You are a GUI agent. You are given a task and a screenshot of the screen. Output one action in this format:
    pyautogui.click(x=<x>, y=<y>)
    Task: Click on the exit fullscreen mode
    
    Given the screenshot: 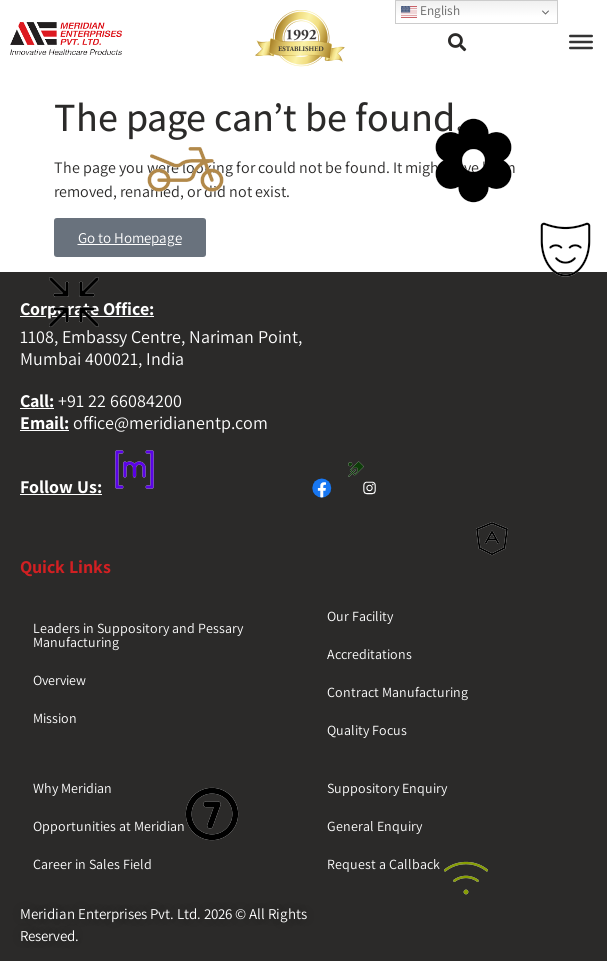 What is the action you would take?
    pyautogui.click(x=74, y=302)
    